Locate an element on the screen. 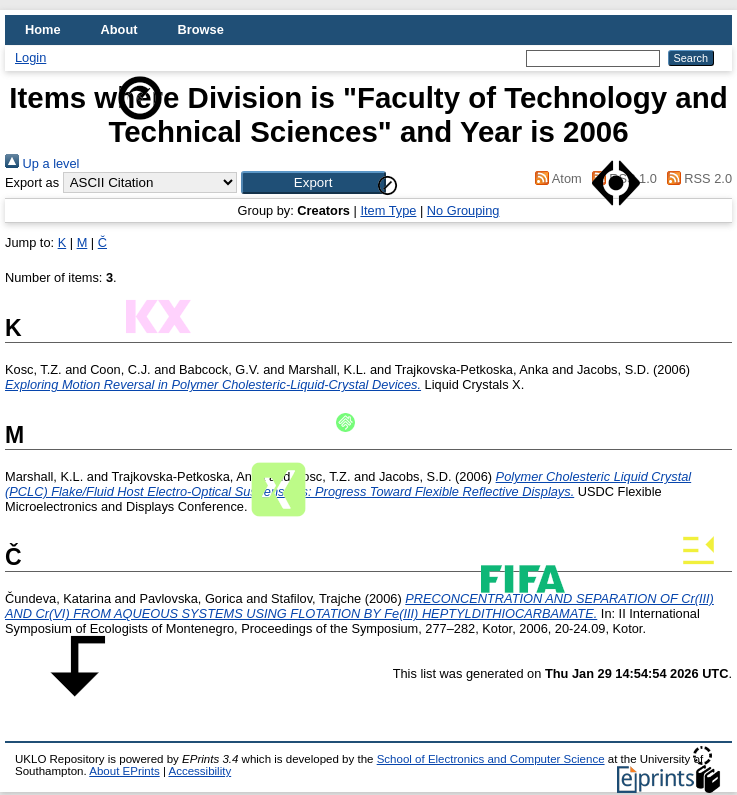 This screenshot has height=795, width=737. open XING professional network app is located at coordinates (278, 489).